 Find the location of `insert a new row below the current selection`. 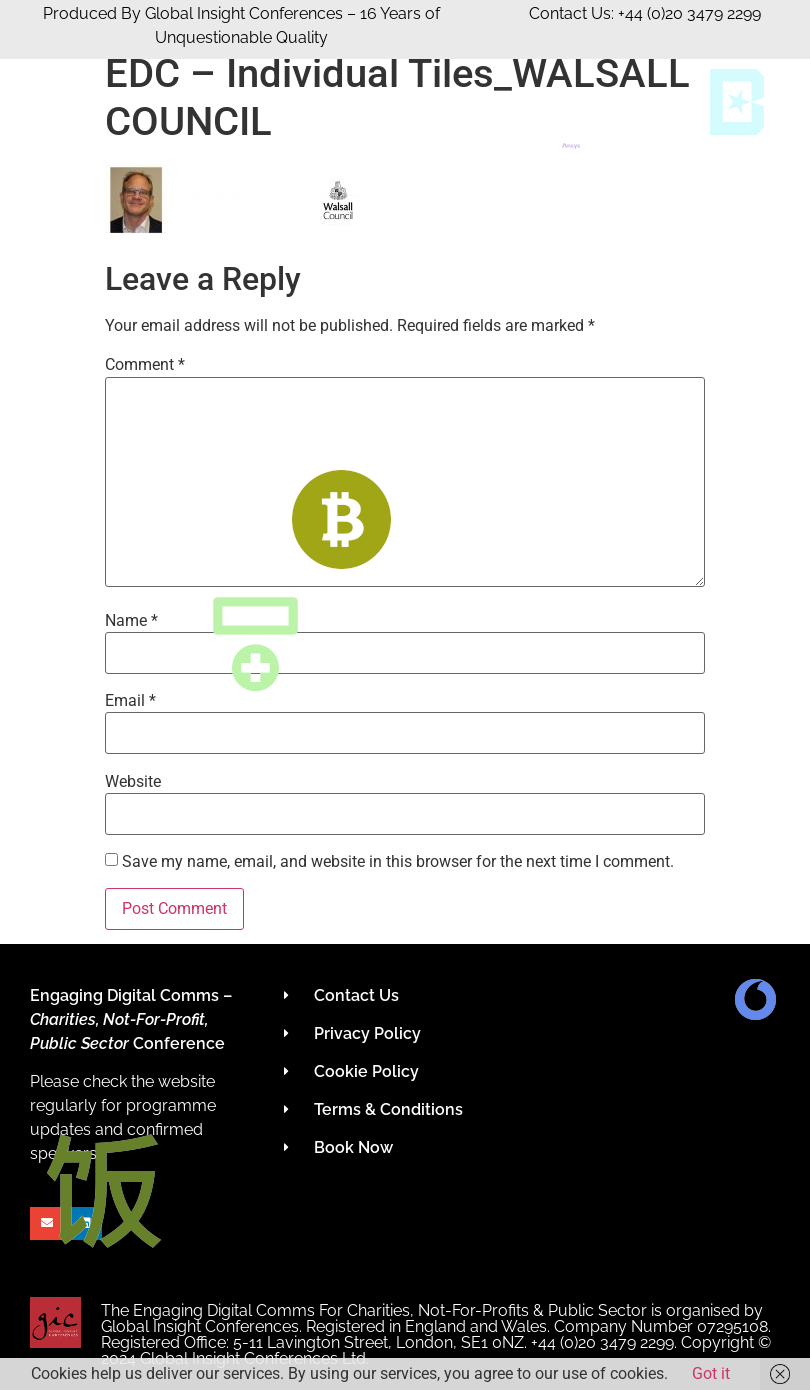

insert a new row below the current selection is located at coordinates (255, 639).